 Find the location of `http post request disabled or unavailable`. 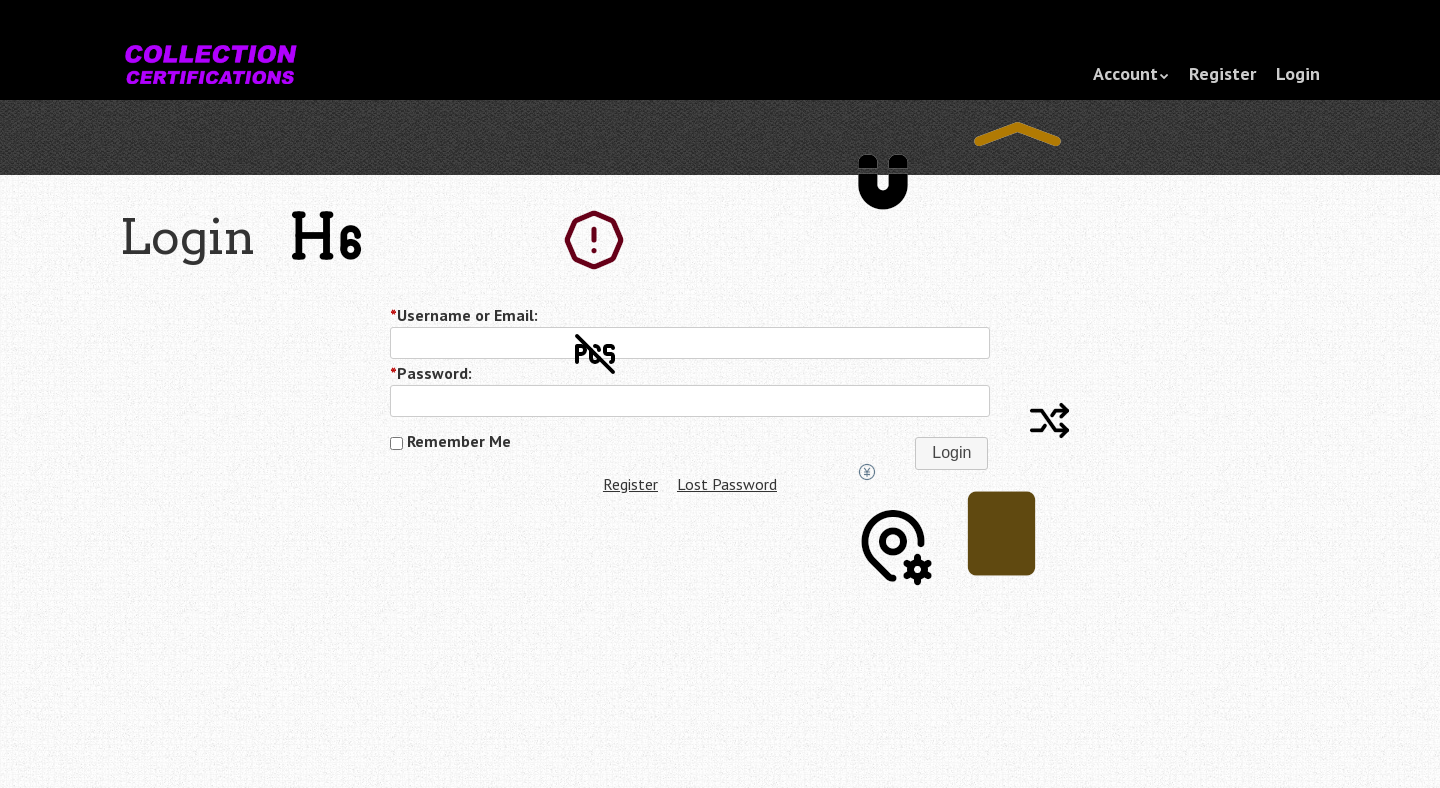

http post request disabled or unavailable is located at coordinates (595, 354).